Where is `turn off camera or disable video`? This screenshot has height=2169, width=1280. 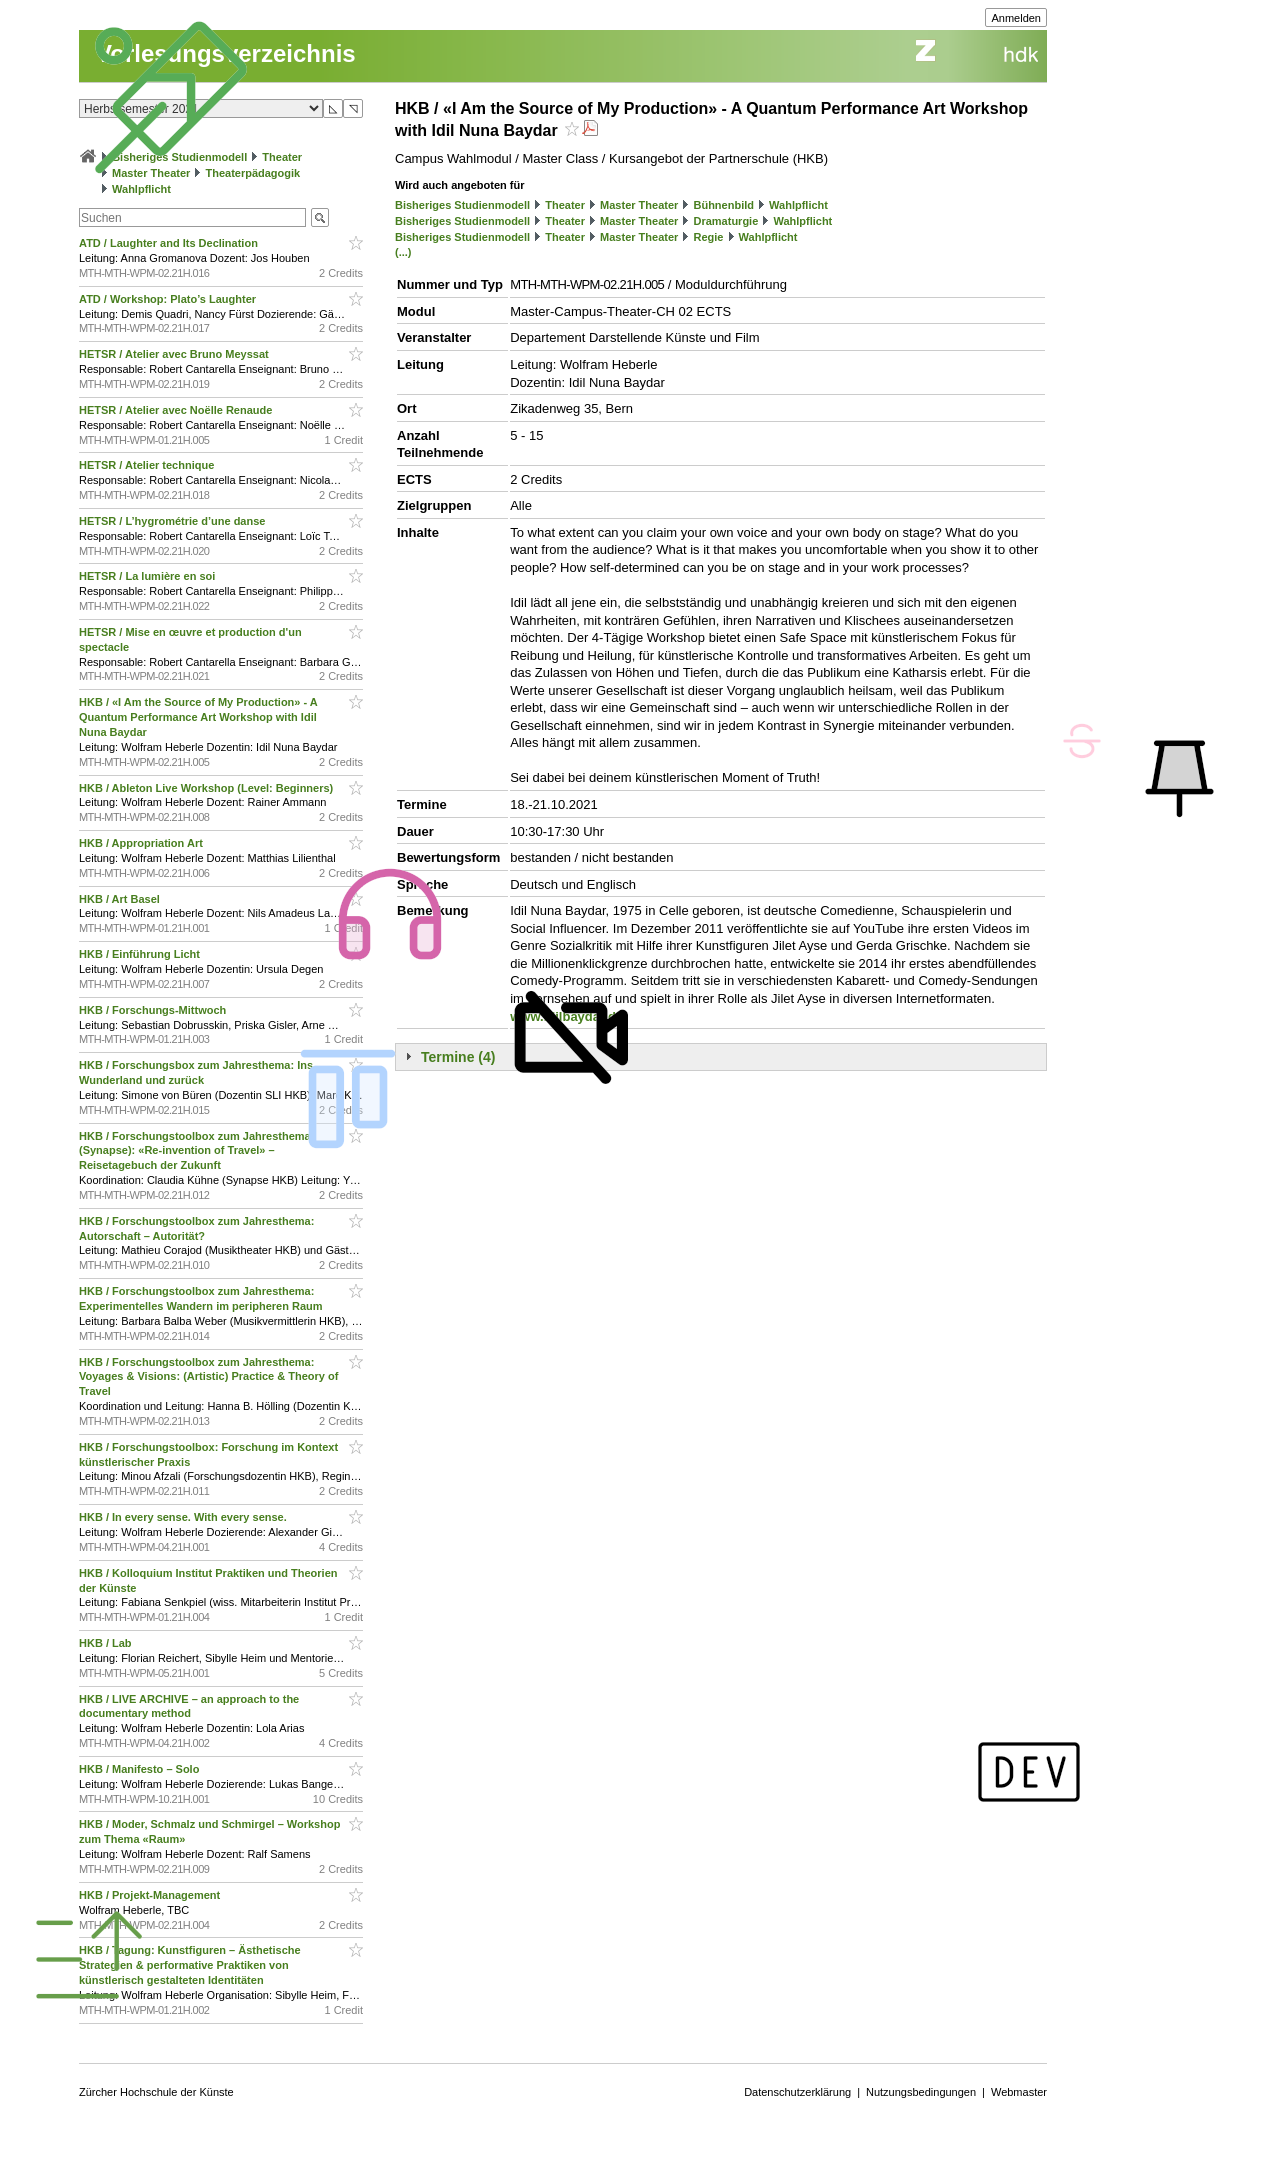
turn off camera or disable video is located at coordinates (568, 1037).